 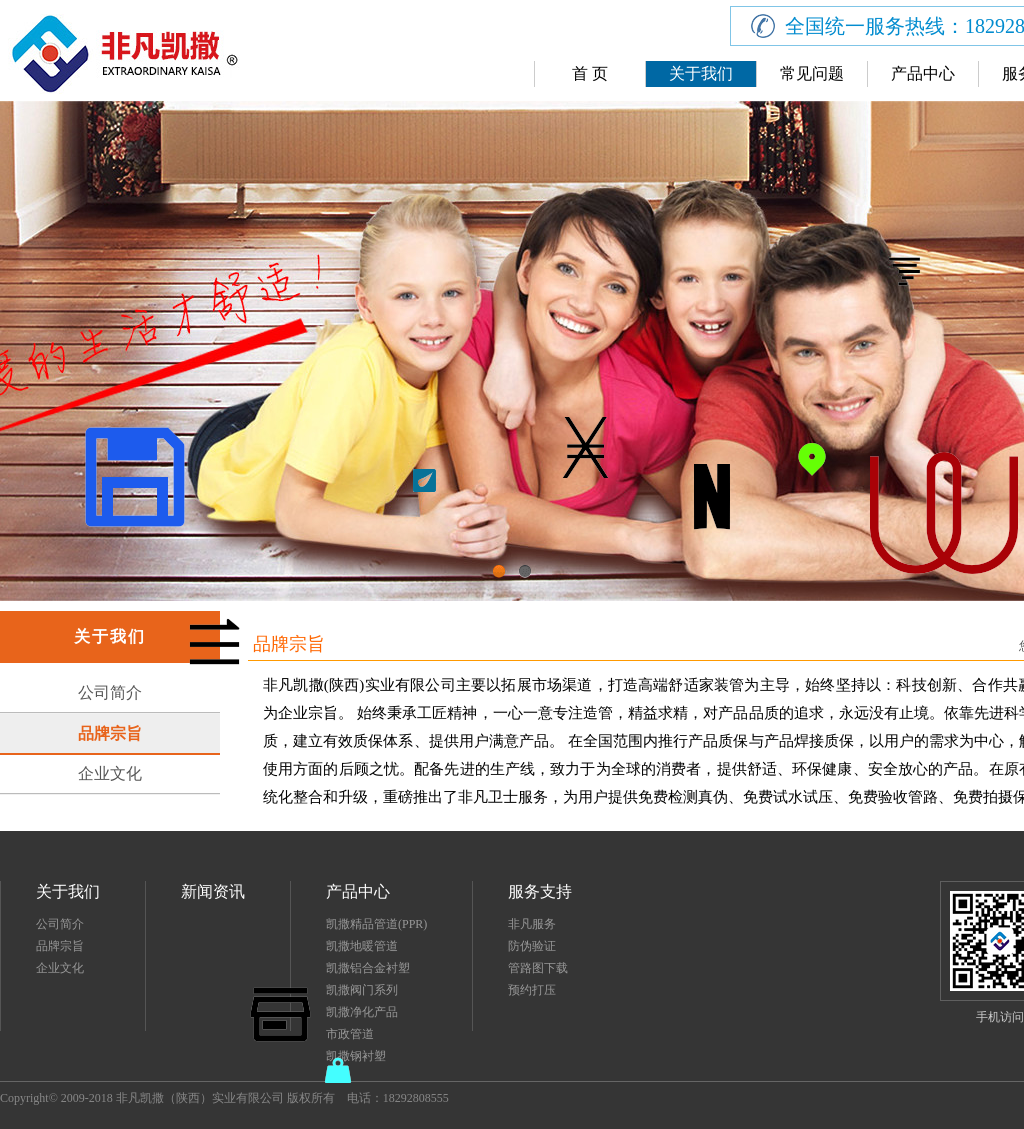 What do you see at coordinates (812, 458) in the screenshot?
I see `view location on map` at bounding box center [812, 458].